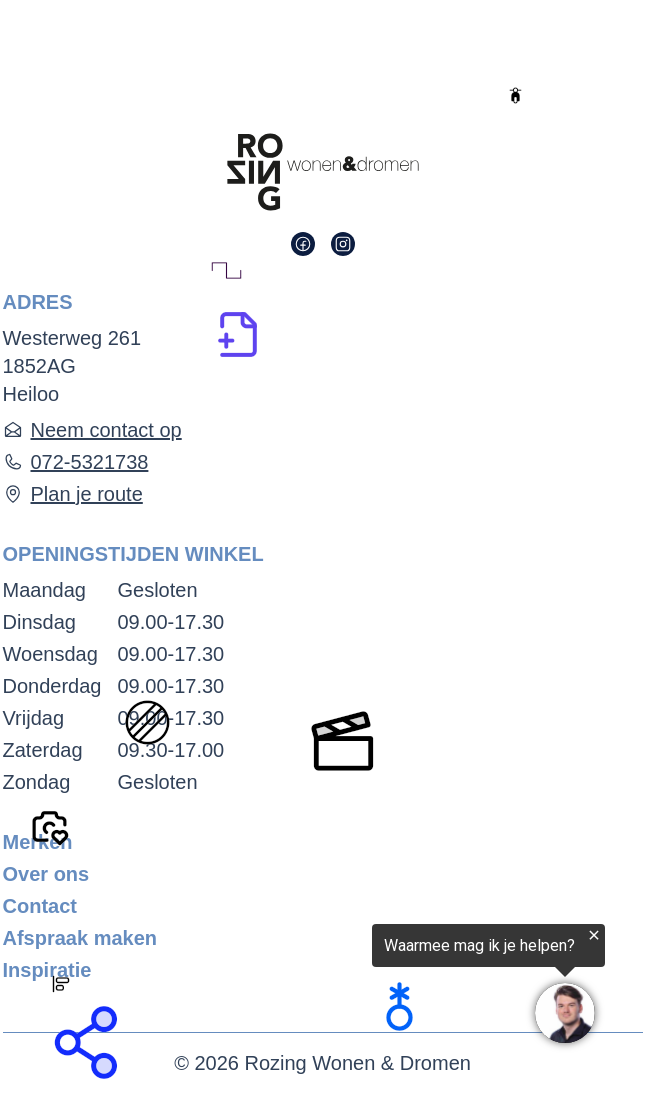  What do you see at coordinates (88, 1042) in the screenshot?
I see `share content to social networks` at bounding box center [88, 1042].